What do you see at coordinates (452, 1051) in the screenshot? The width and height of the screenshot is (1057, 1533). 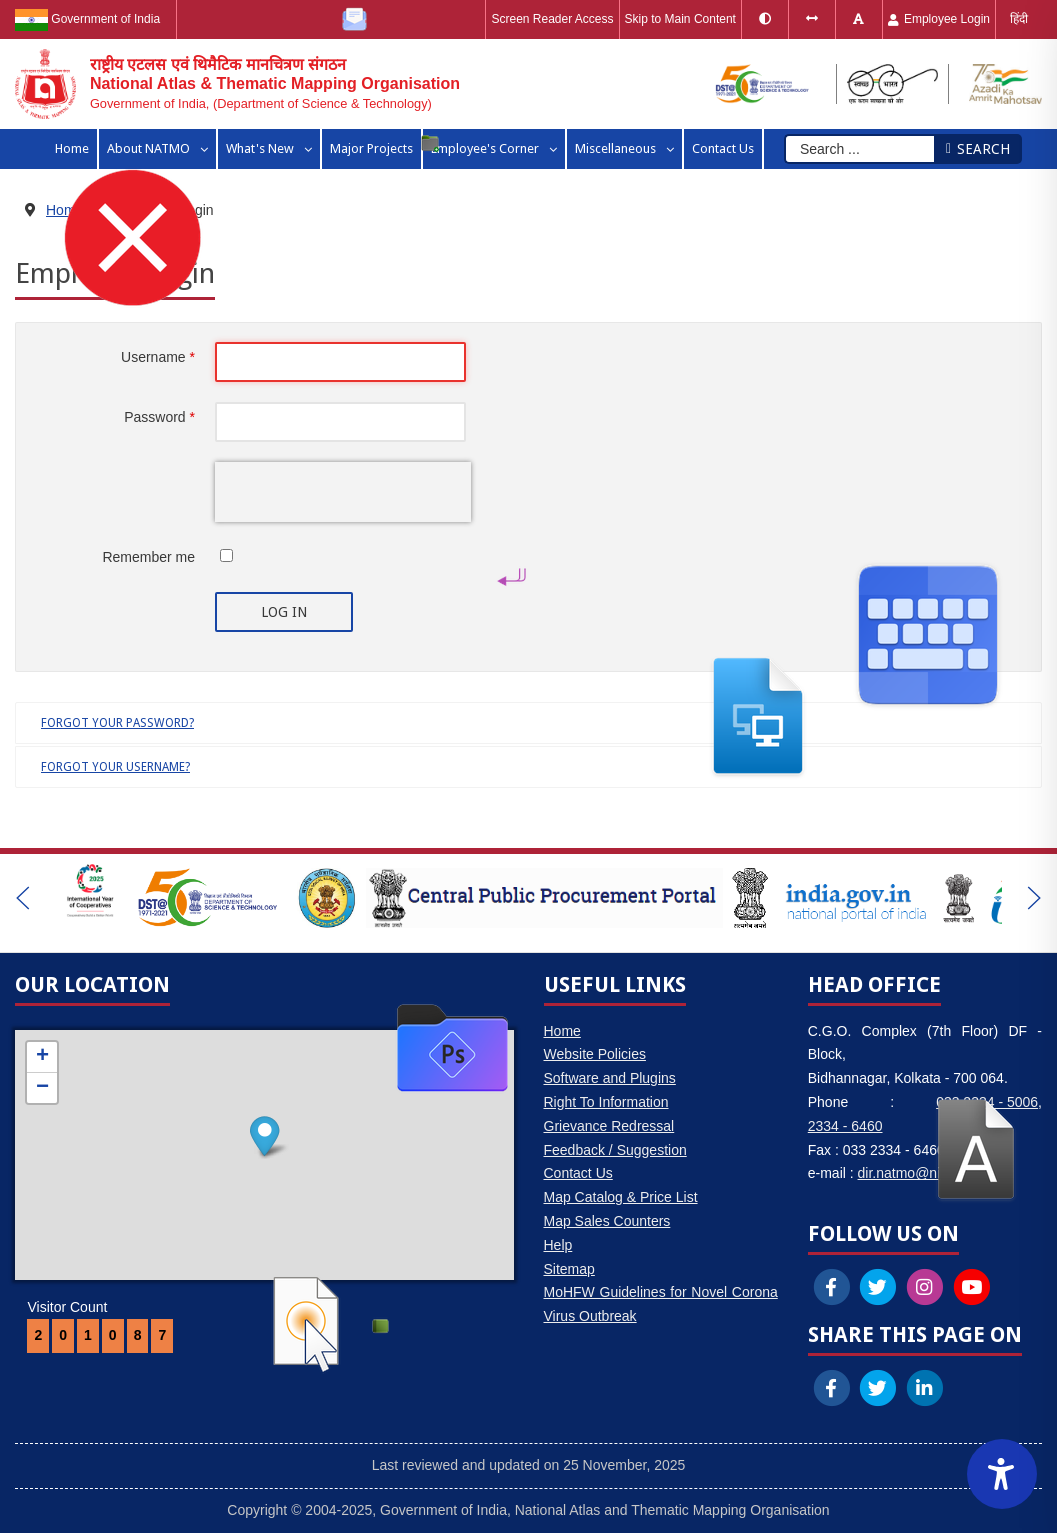 I see `open folder containing adobe photoshop express files` at bounding box center [452, 1051].